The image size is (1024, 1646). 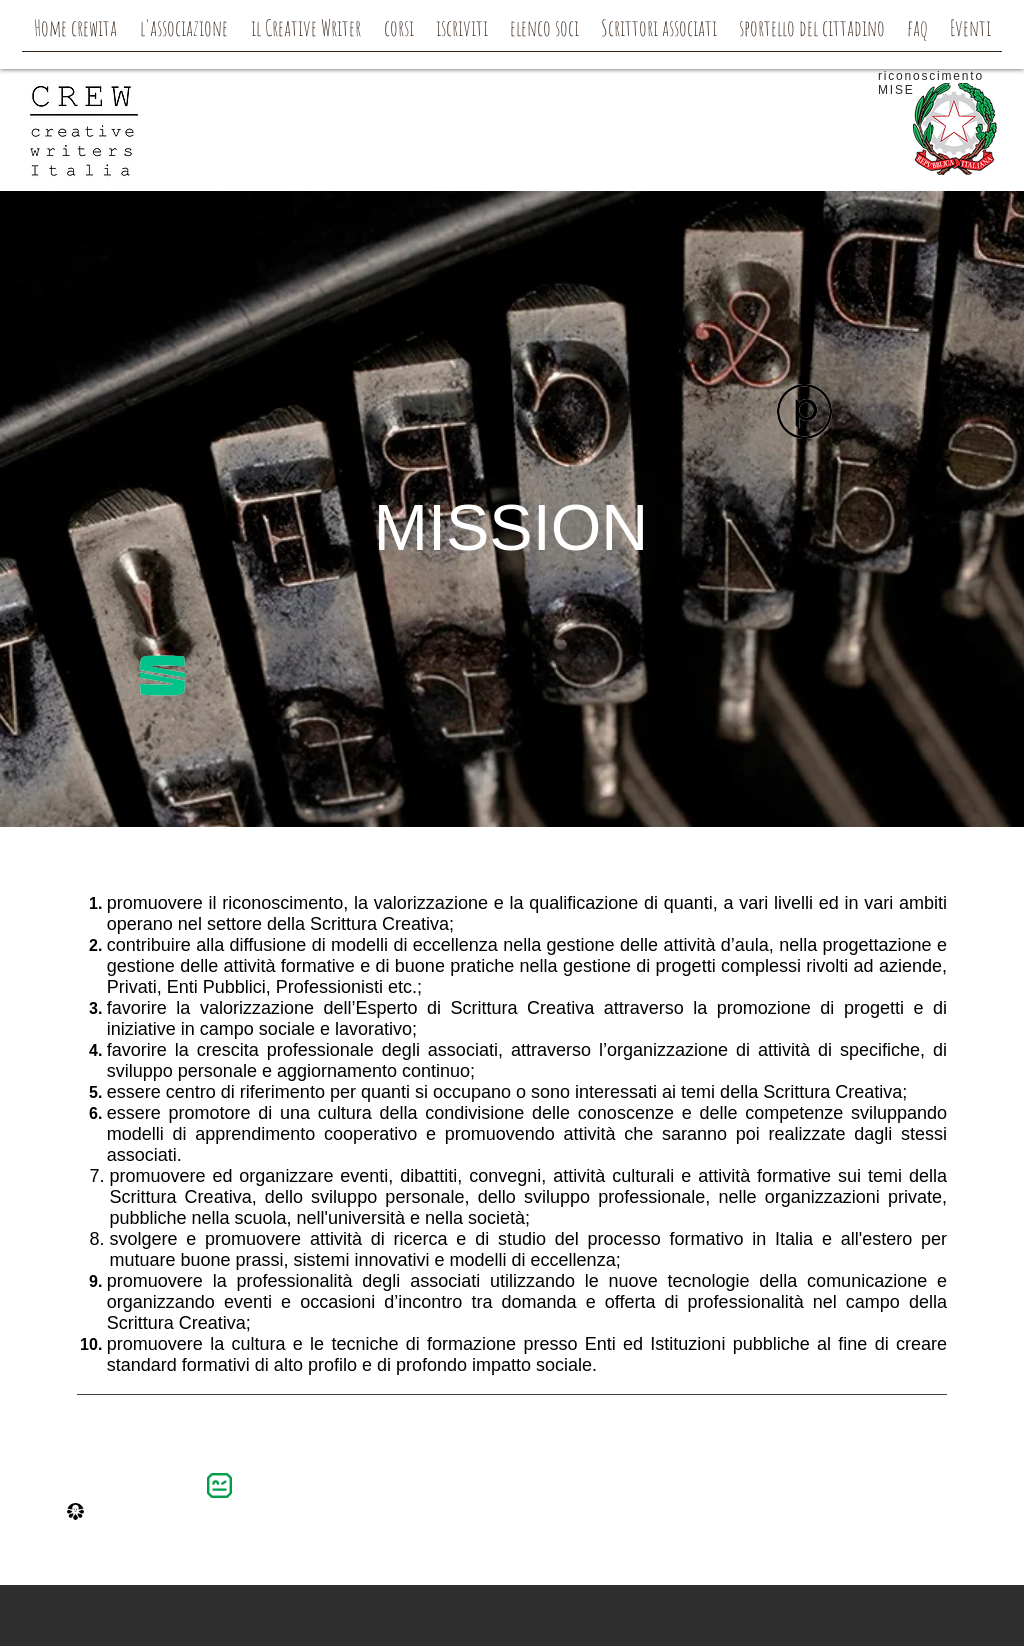 What do you see at coordinates (162, 675) in the screenshot?
I see `SEAT car brand logo` at bounding box center [162, 675].